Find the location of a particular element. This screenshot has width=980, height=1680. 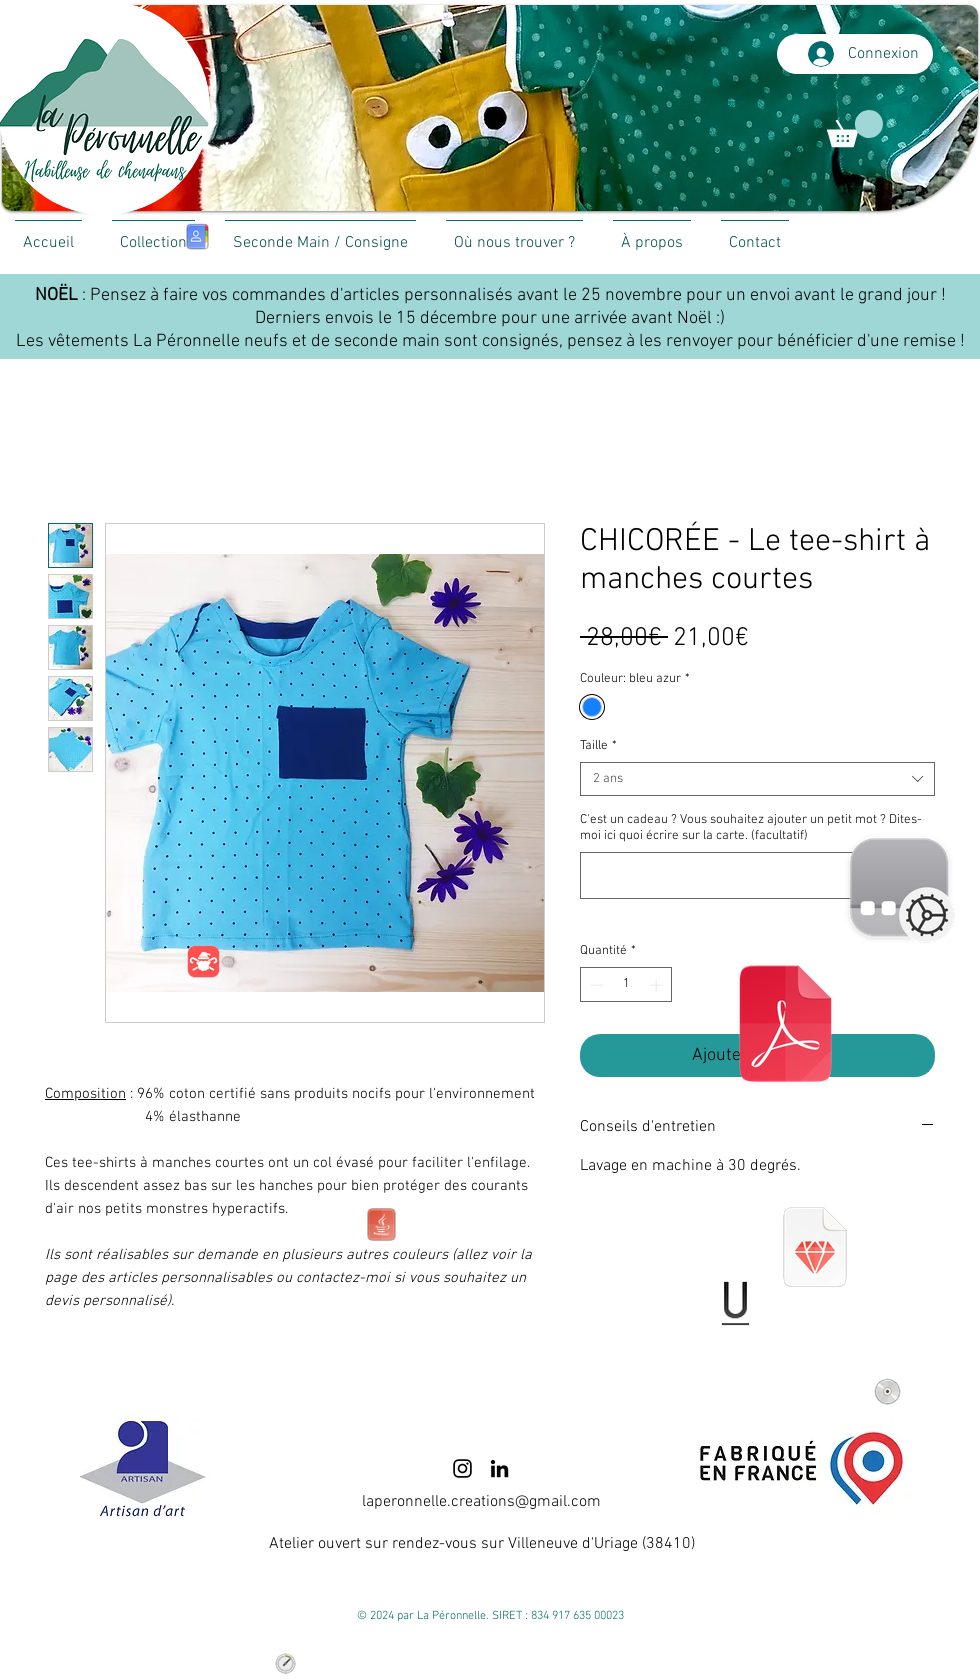

a java archive (.jar) file is located at coordinates (381, 1224).